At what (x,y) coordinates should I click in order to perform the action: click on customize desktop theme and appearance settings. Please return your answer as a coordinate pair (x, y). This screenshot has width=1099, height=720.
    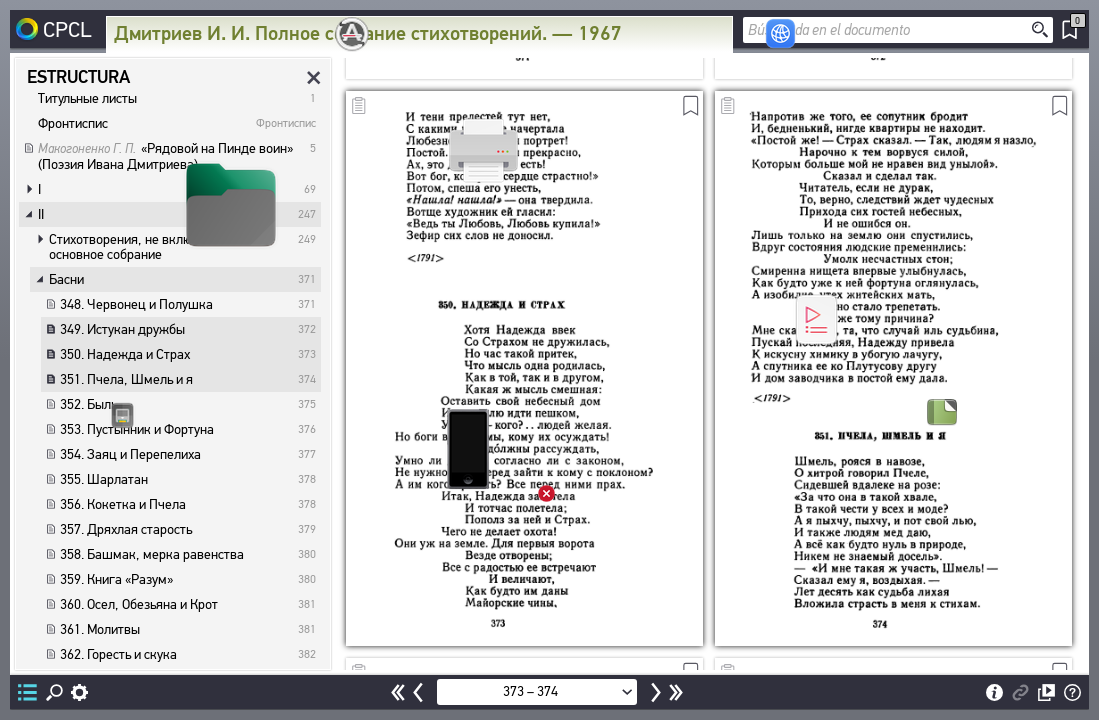
    Looking at the image, I should click on (942, 412).